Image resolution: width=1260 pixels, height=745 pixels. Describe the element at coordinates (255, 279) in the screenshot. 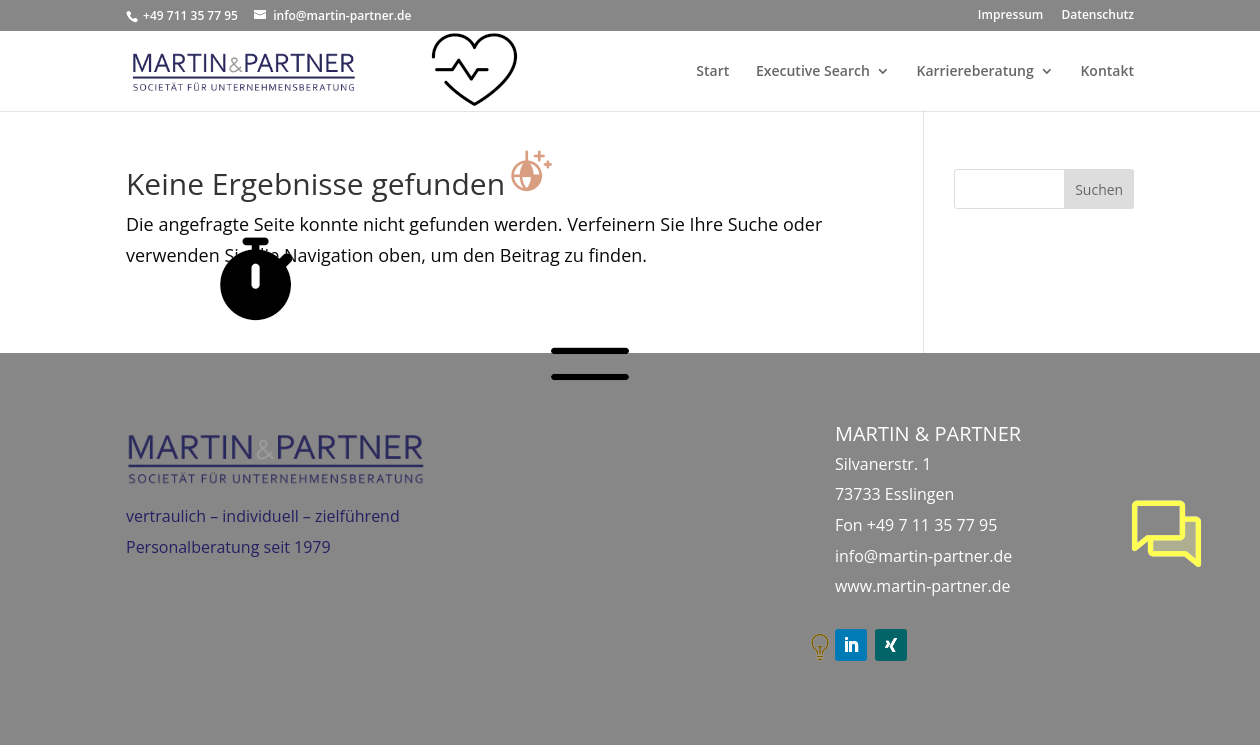

I see `start or stop a timer` at that location.